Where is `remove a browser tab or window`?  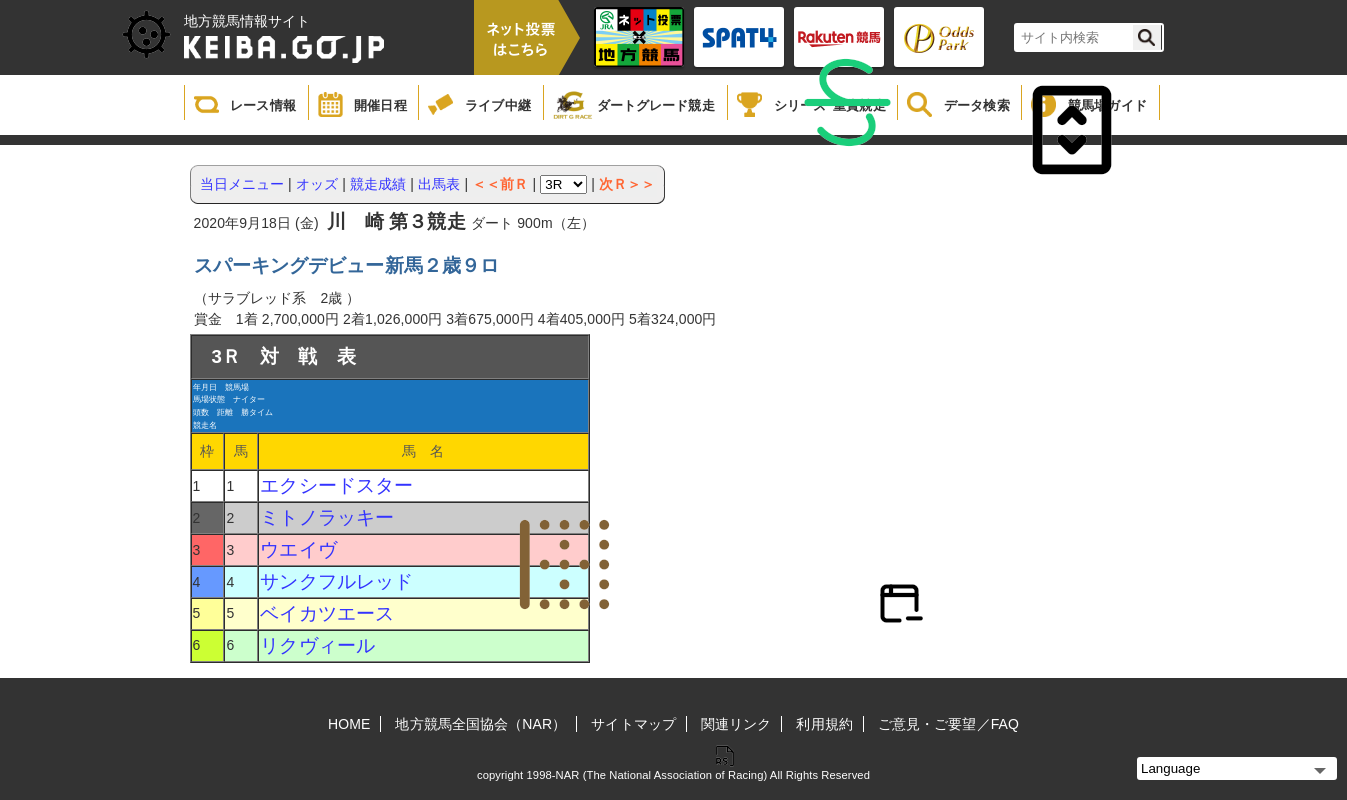 remove a browser tab or window is located at coordinates (899, 603).